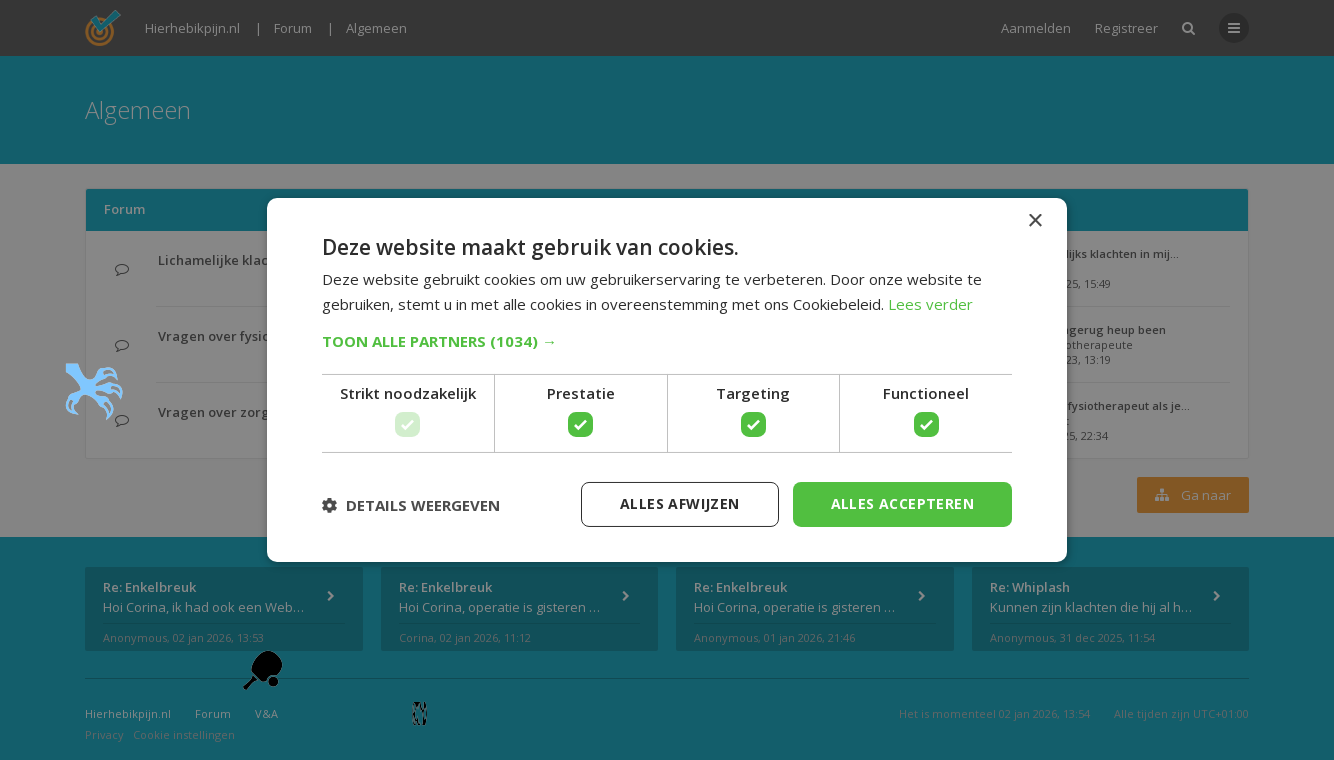  I want to click on select mucous pillar creature or obstacle in game, so click(419, 713).